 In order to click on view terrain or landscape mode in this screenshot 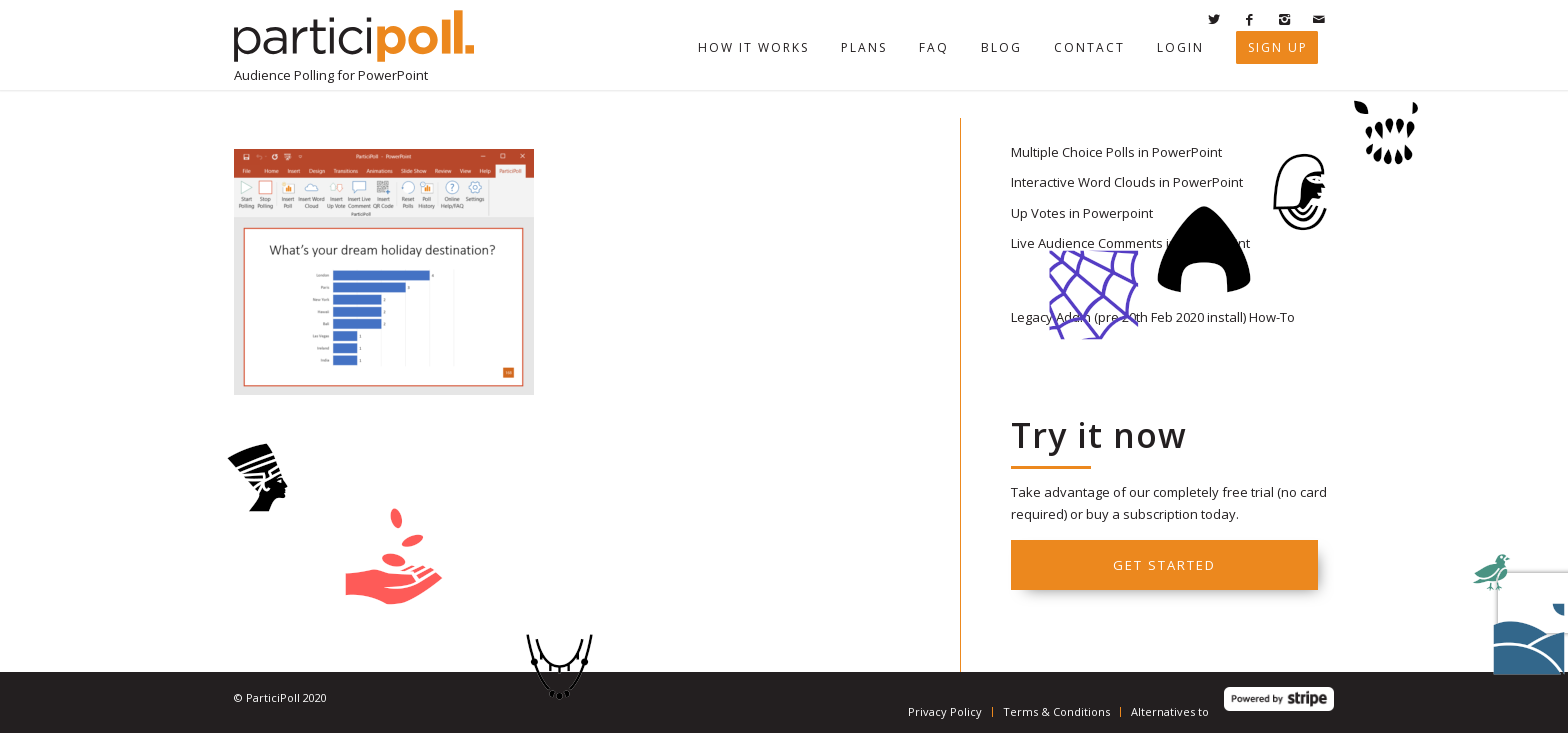, I will do `click(1529, 639)`.